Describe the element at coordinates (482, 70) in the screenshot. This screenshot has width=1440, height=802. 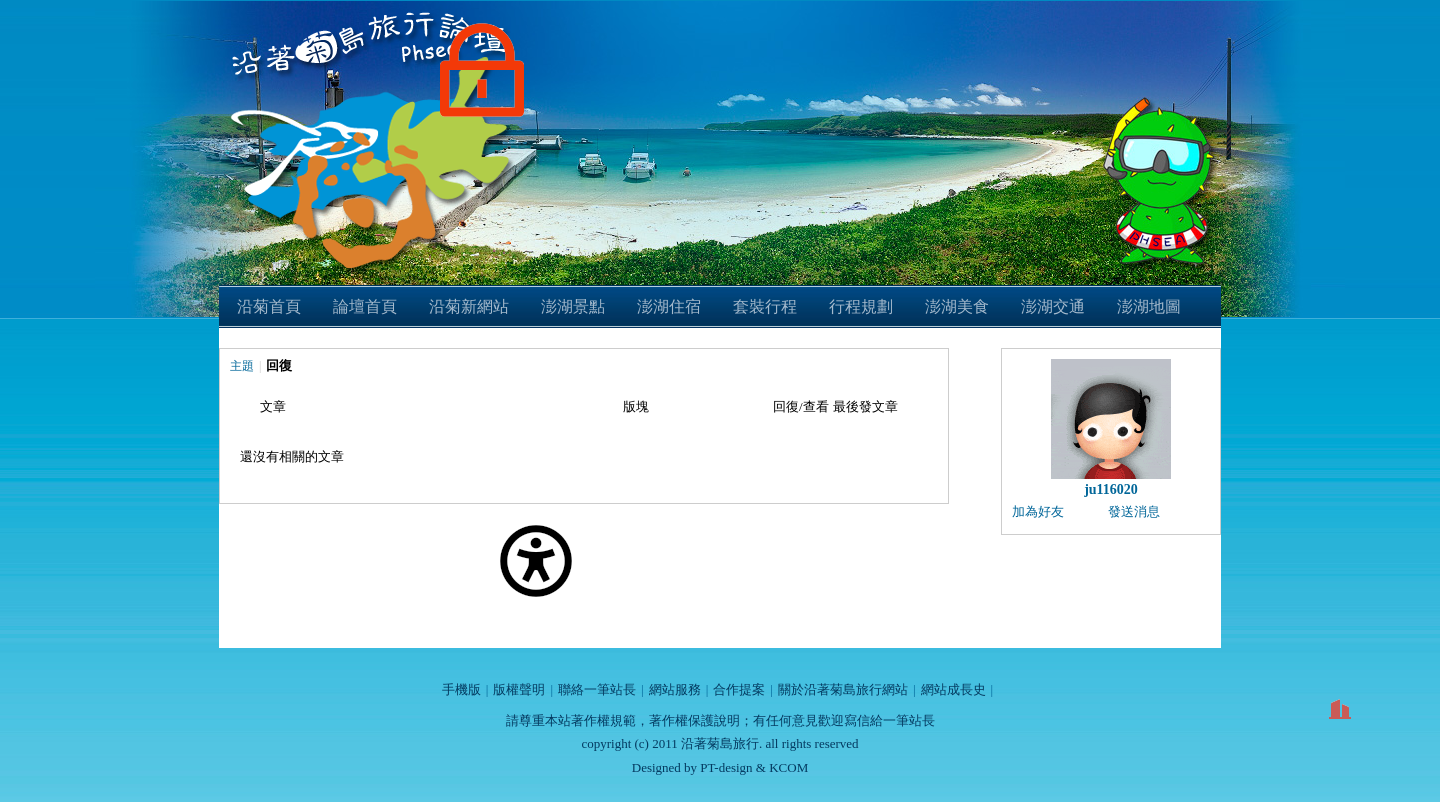
I see `lock or secure this item` at that location.